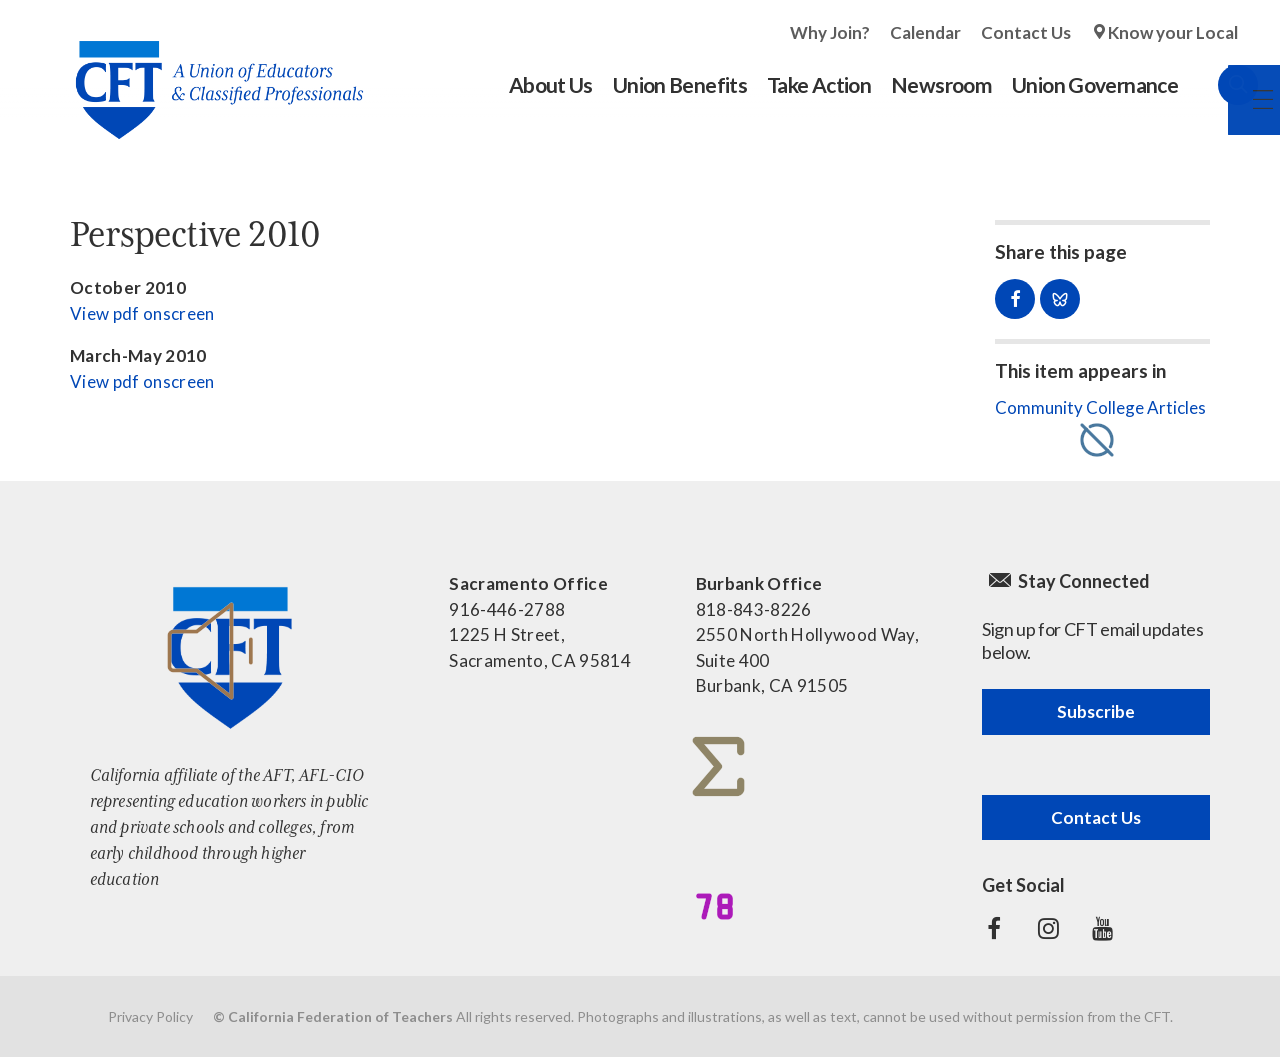  What do you see at coordinates (714, 906) in the screenshot?
I see `indicates item number 78 in a list or sequence` at bounding box center [714, 906].